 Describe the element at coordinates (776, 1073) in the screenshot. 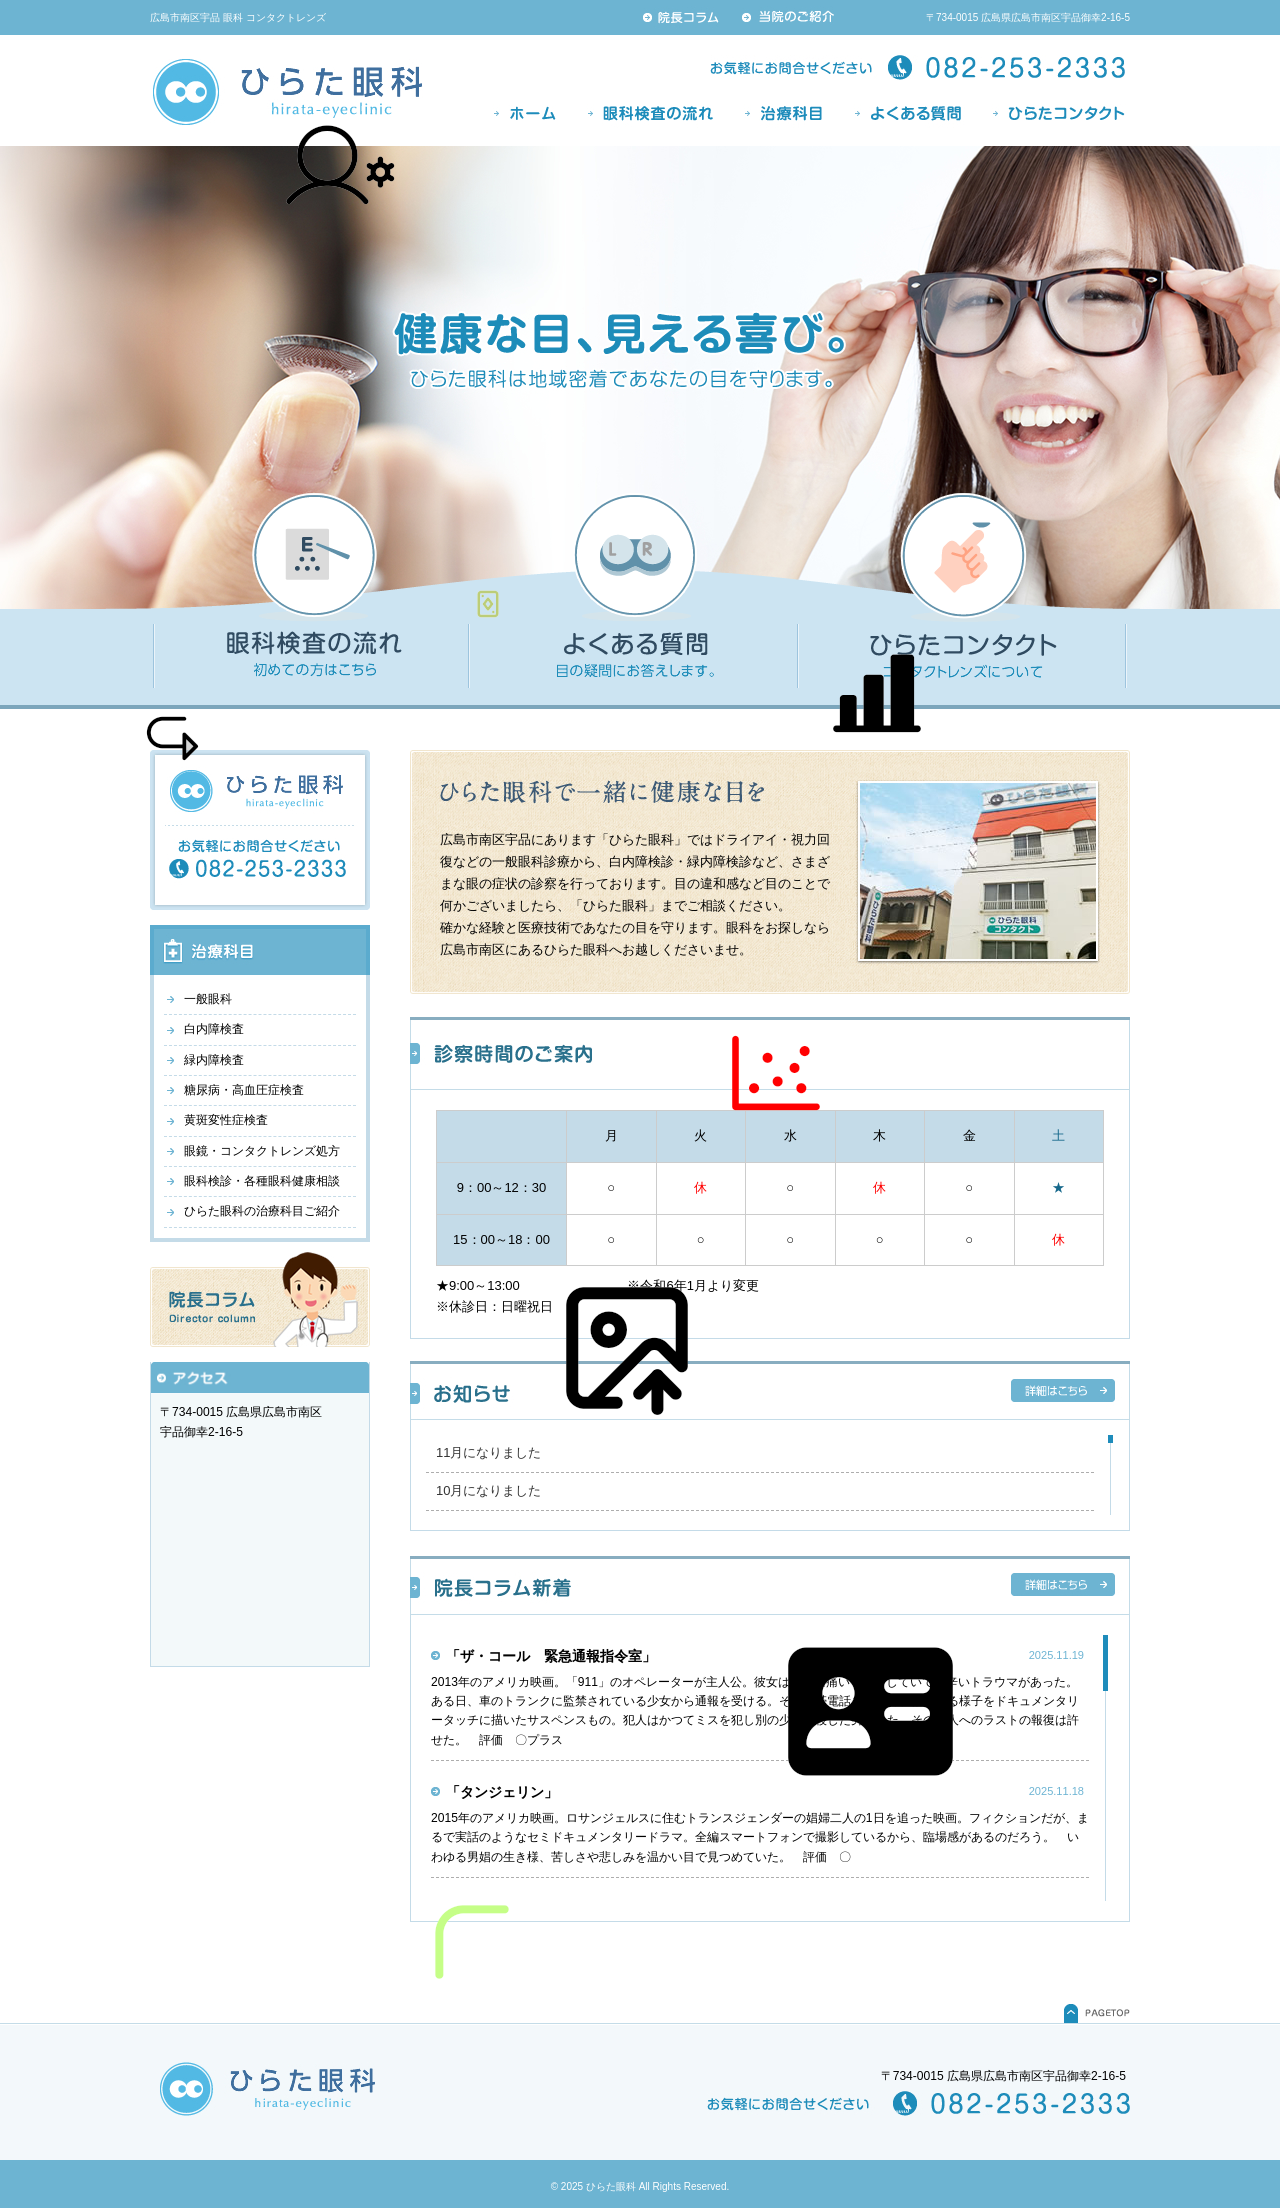

I see `view scatter plot data` at that location.